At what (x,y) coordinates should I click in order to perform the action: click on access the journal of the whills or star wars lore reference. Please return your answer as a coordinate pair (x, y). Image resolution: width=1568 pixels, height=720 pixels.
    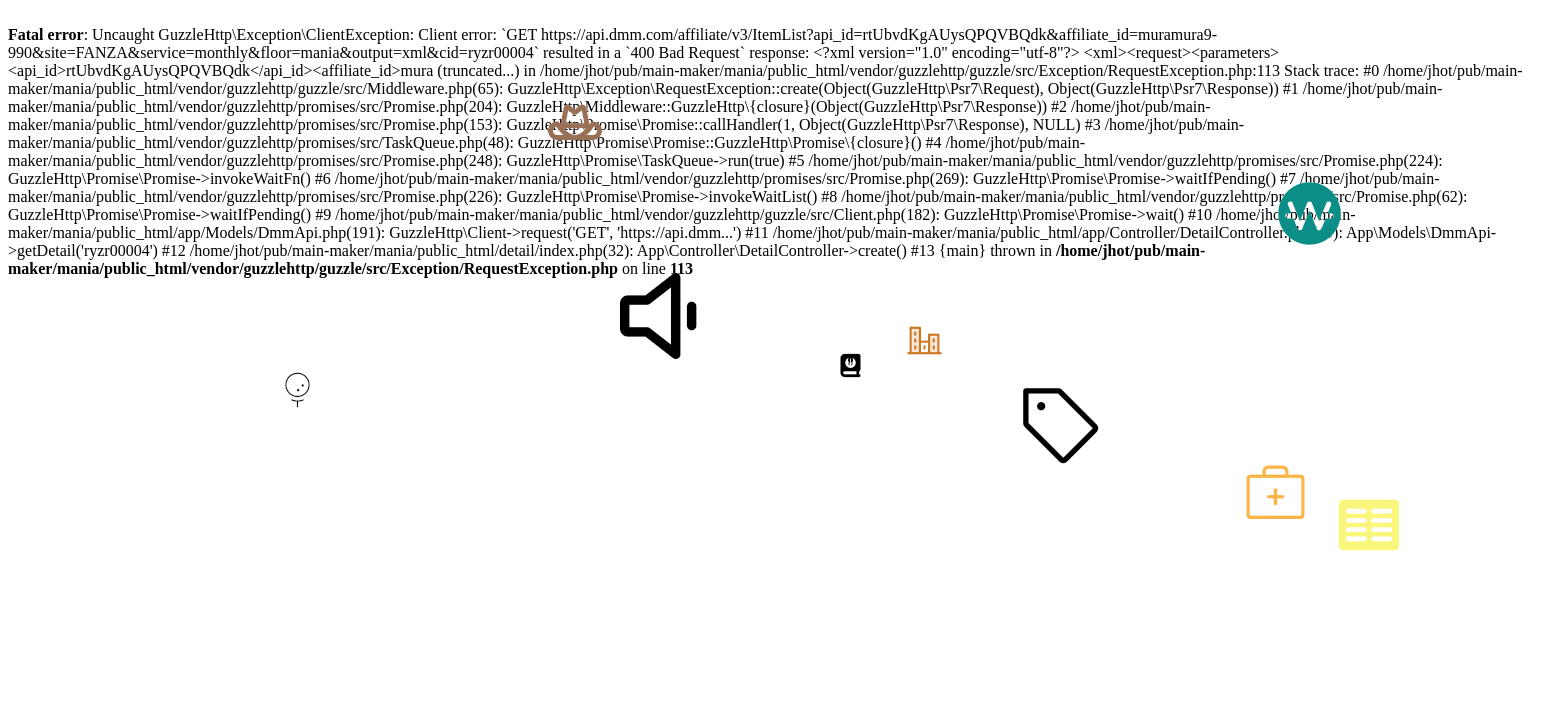
    Looking at the image, I should click on (850, 365).